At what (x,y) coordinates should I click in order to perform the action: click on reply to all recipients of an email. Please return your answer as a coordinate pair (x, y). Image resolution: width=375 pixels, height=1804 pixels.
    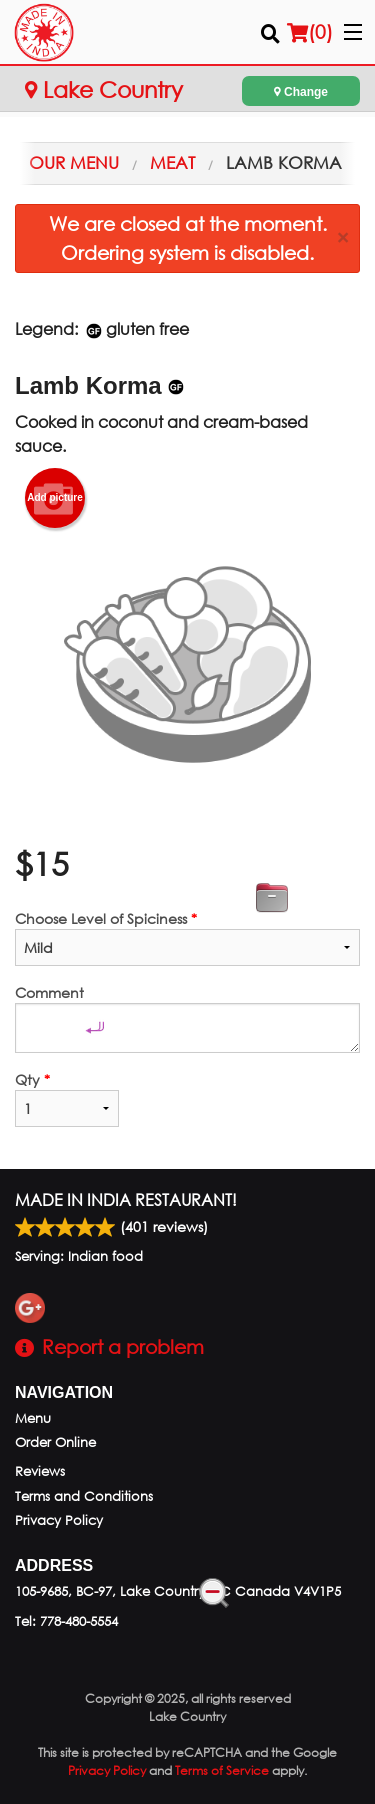
    Looking at the image, I should click on (94, 1026).